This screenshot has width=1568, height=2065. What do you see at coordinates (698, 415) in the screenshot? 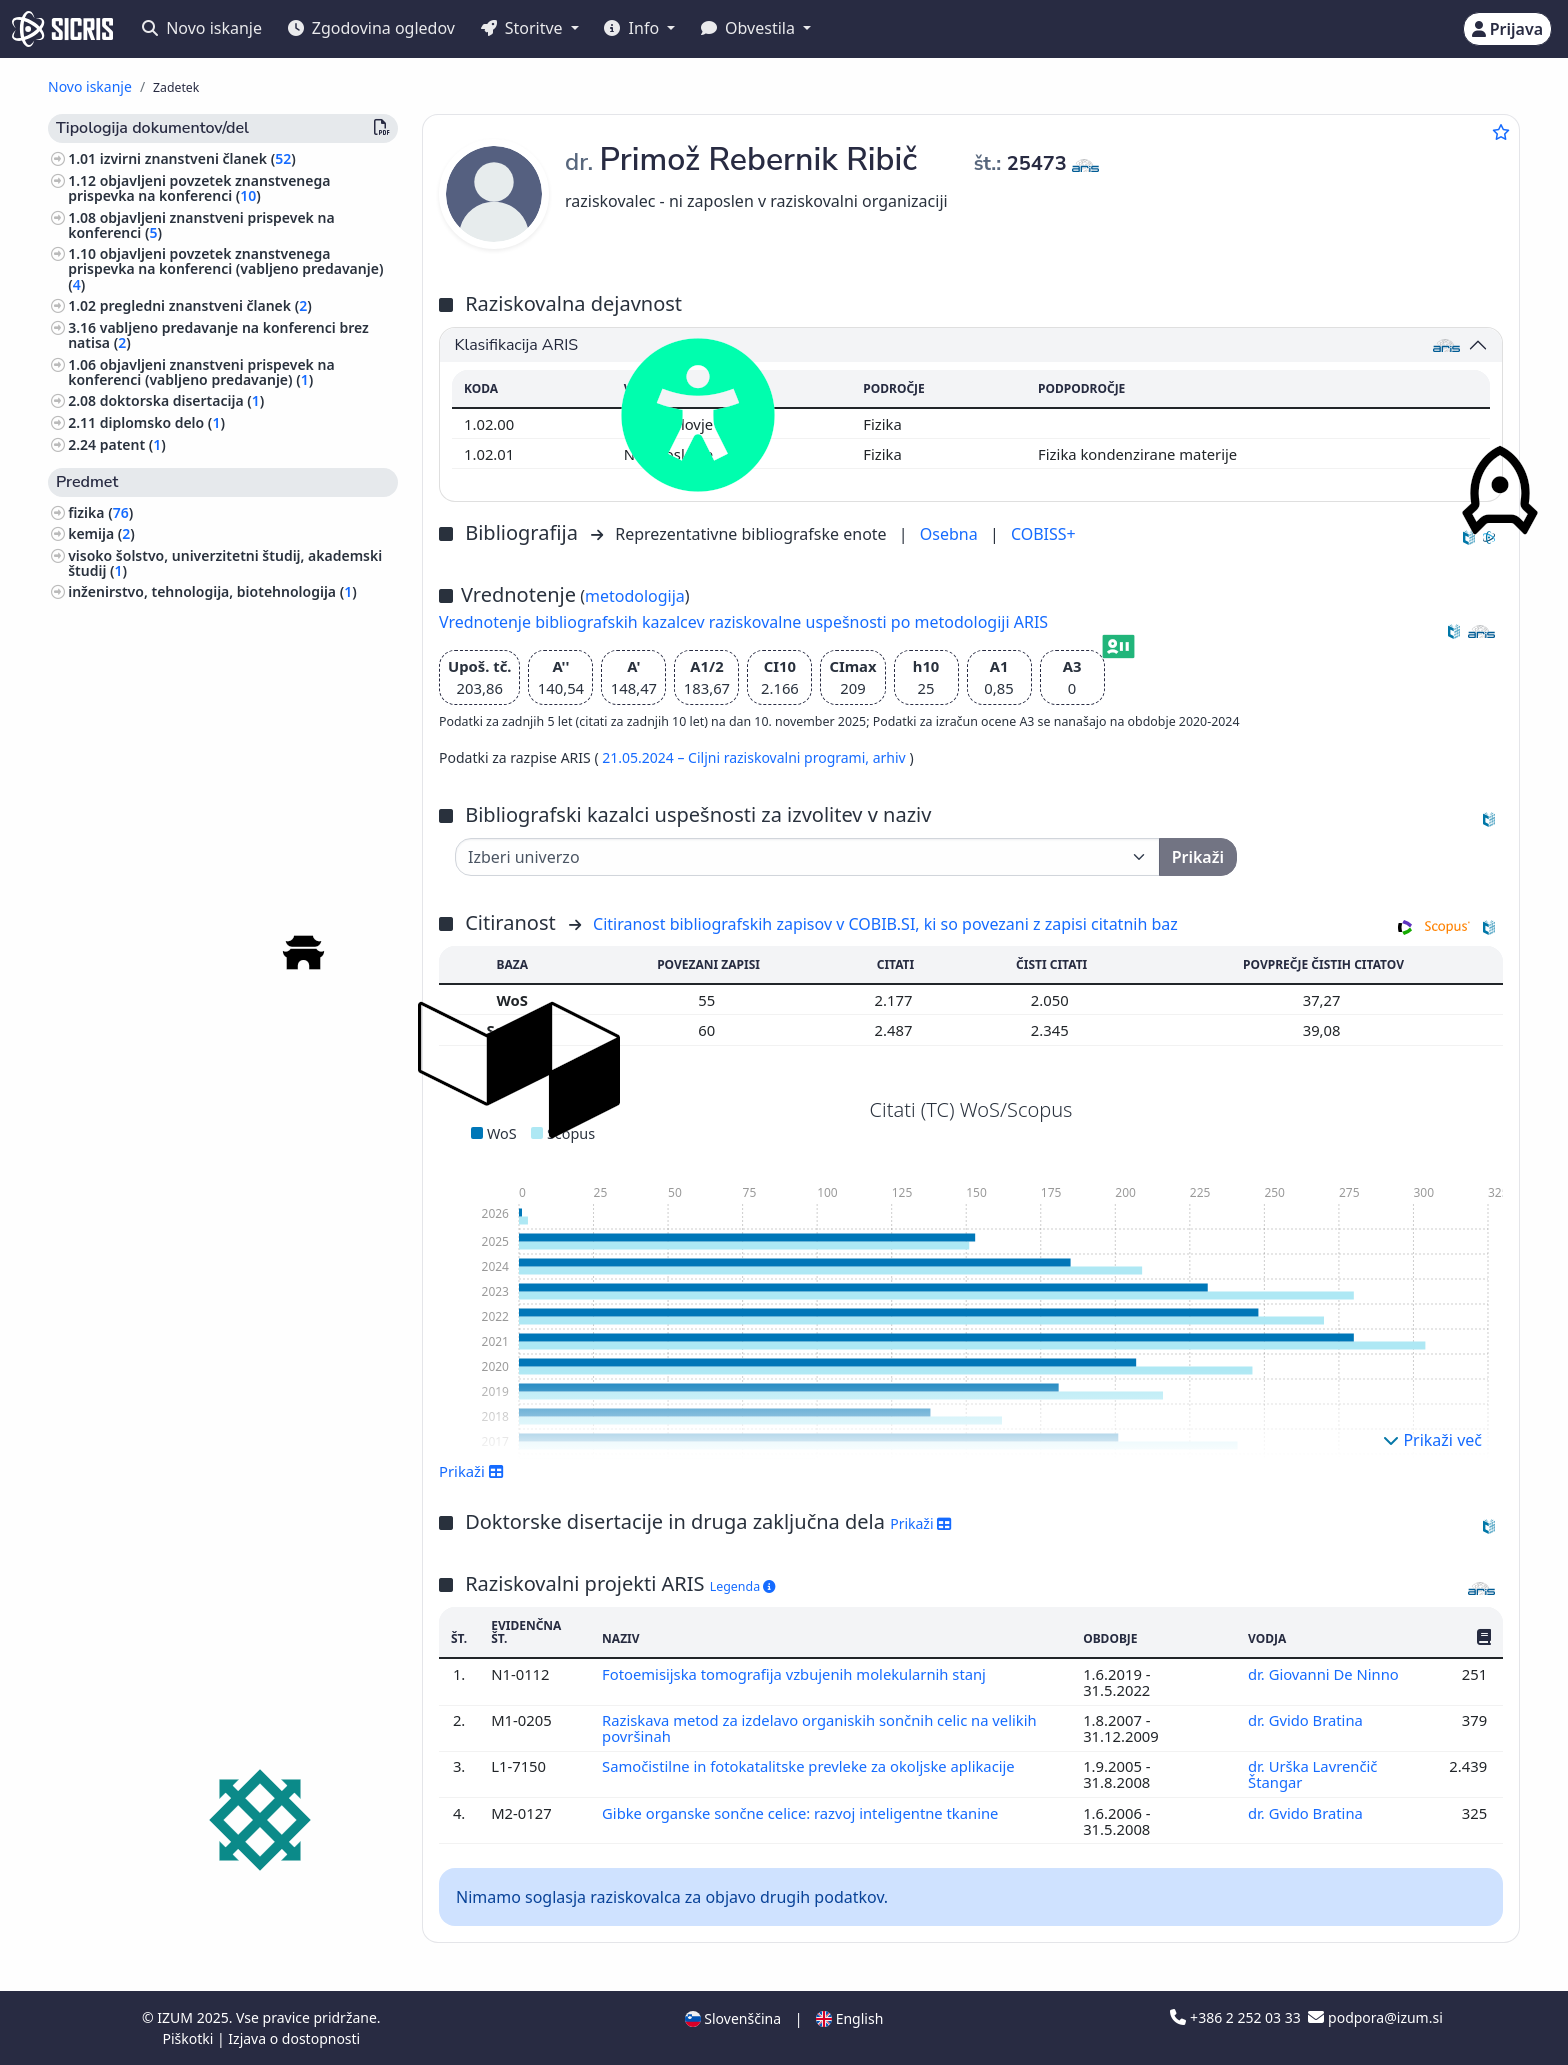
I see `enable accessibility features` at bounding box center [698, 415].